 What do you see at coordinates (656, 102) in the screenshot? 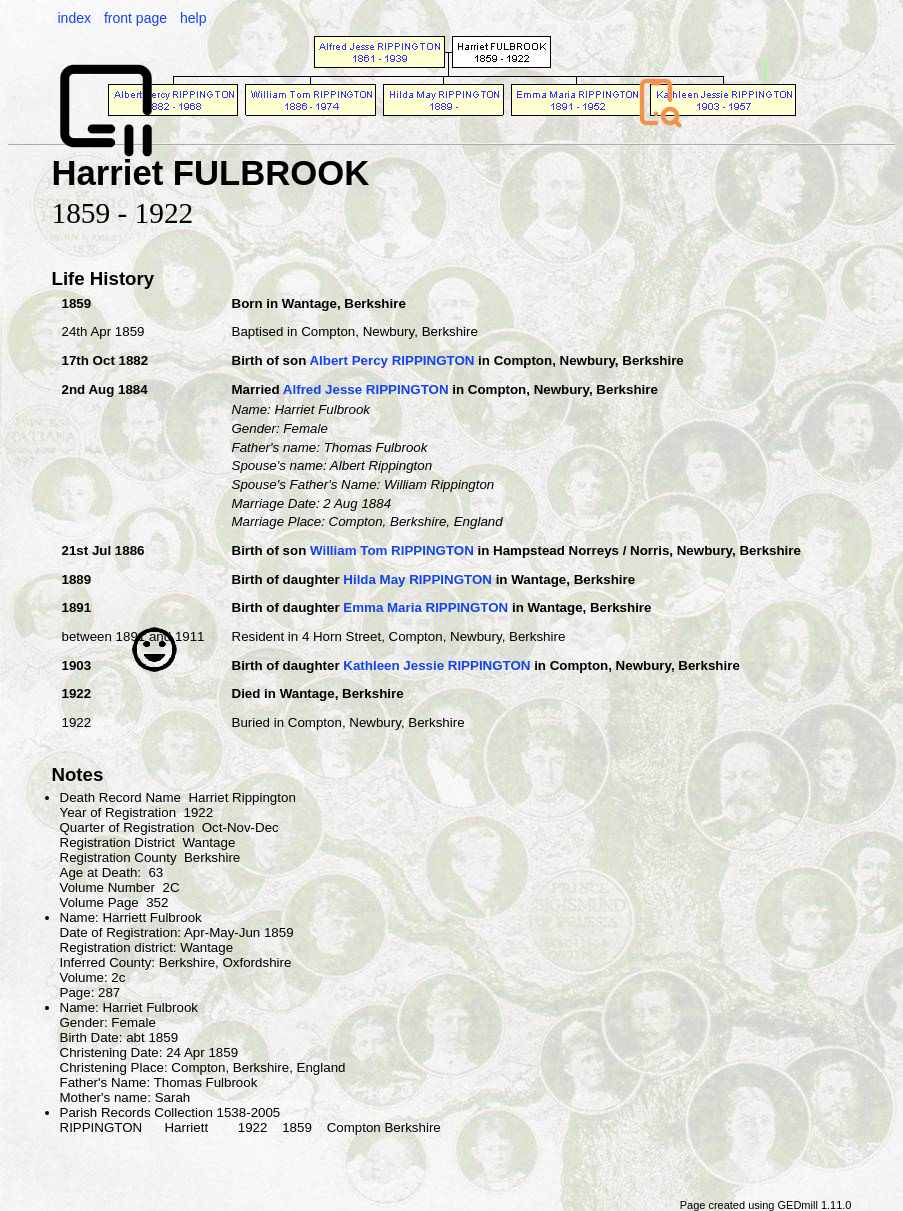
I see `search for a mobile device` at bounding box center [656, 102].